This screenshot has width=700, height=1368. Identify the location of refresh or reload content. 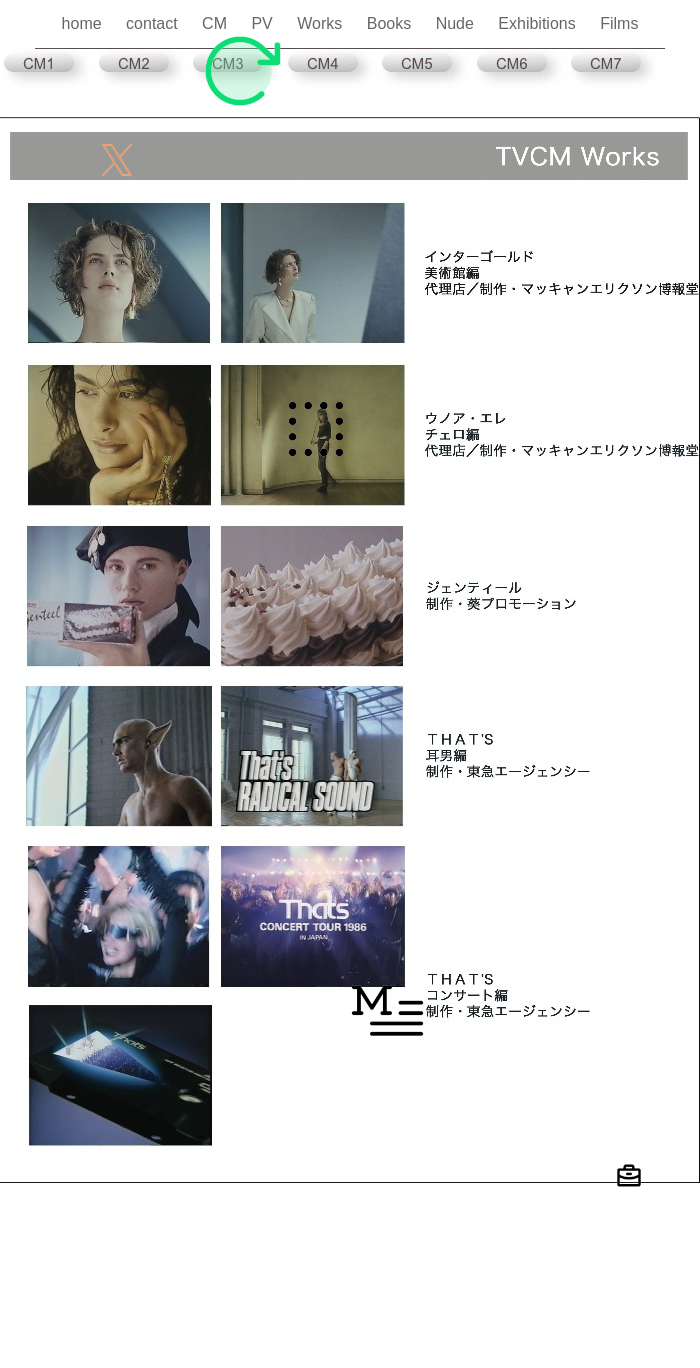
(240, 71).